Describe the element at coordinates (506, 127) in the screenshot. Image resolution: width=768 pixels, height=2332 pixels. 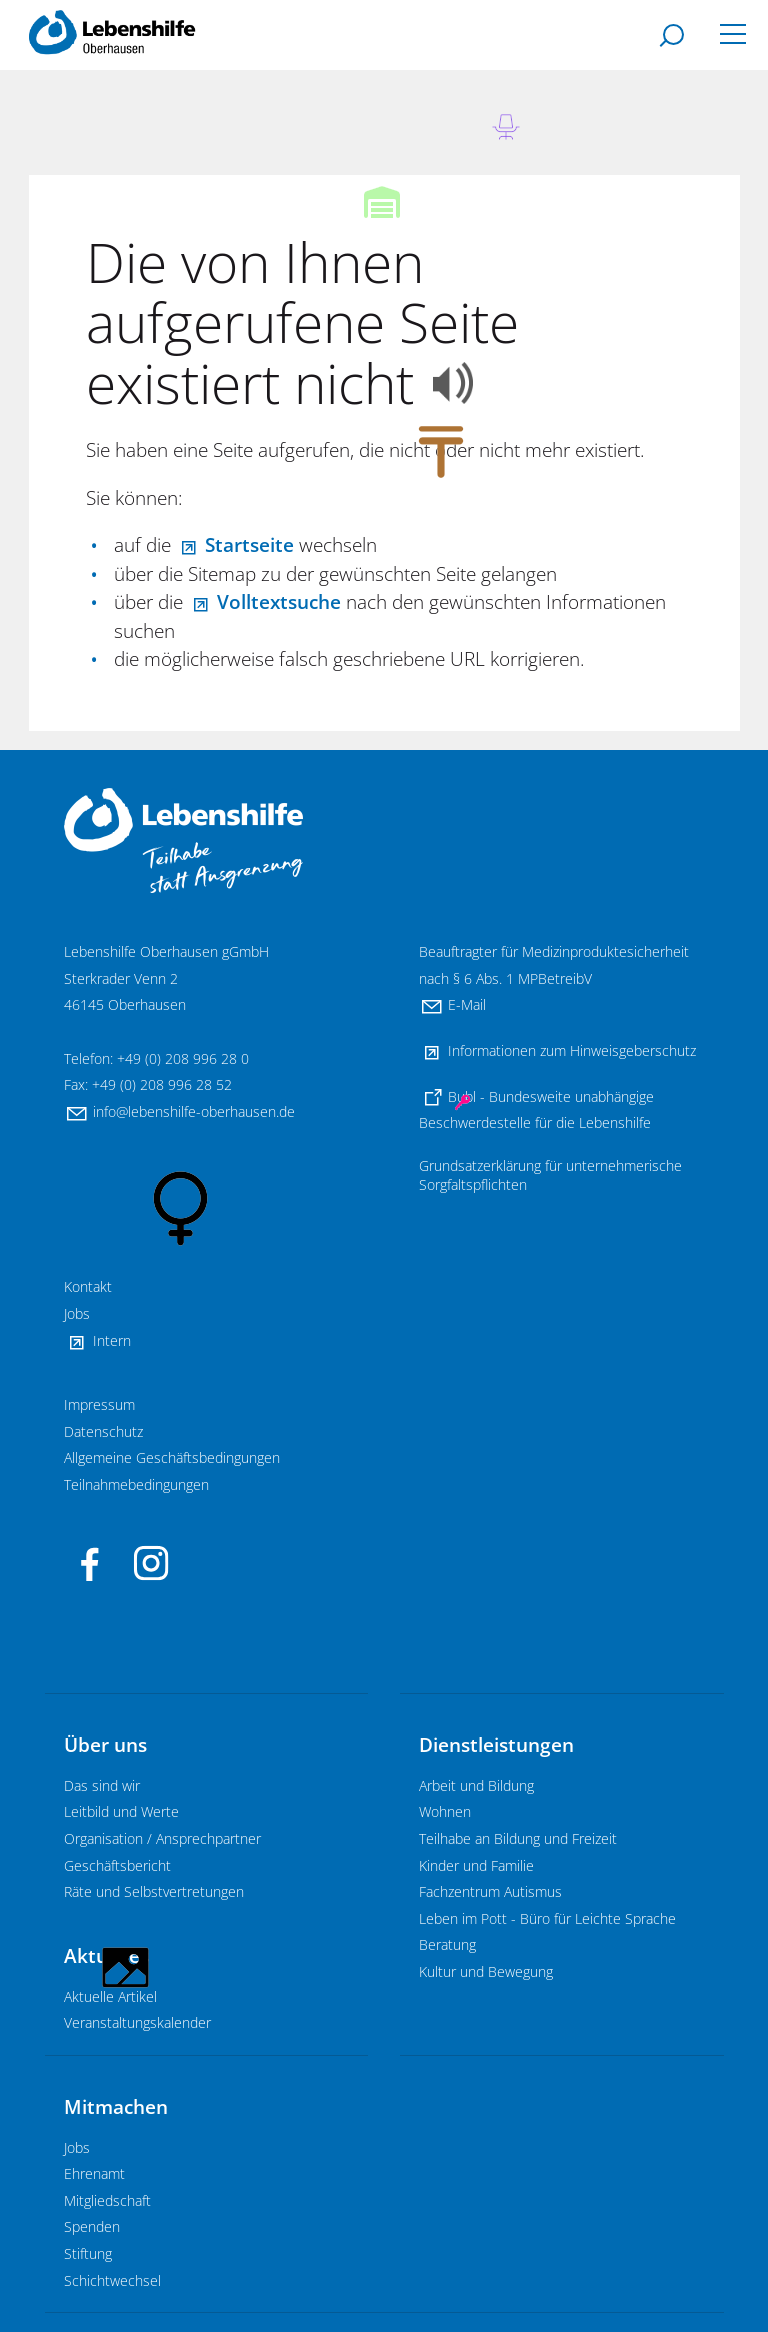
I see `access workspace or office settings` at that location.